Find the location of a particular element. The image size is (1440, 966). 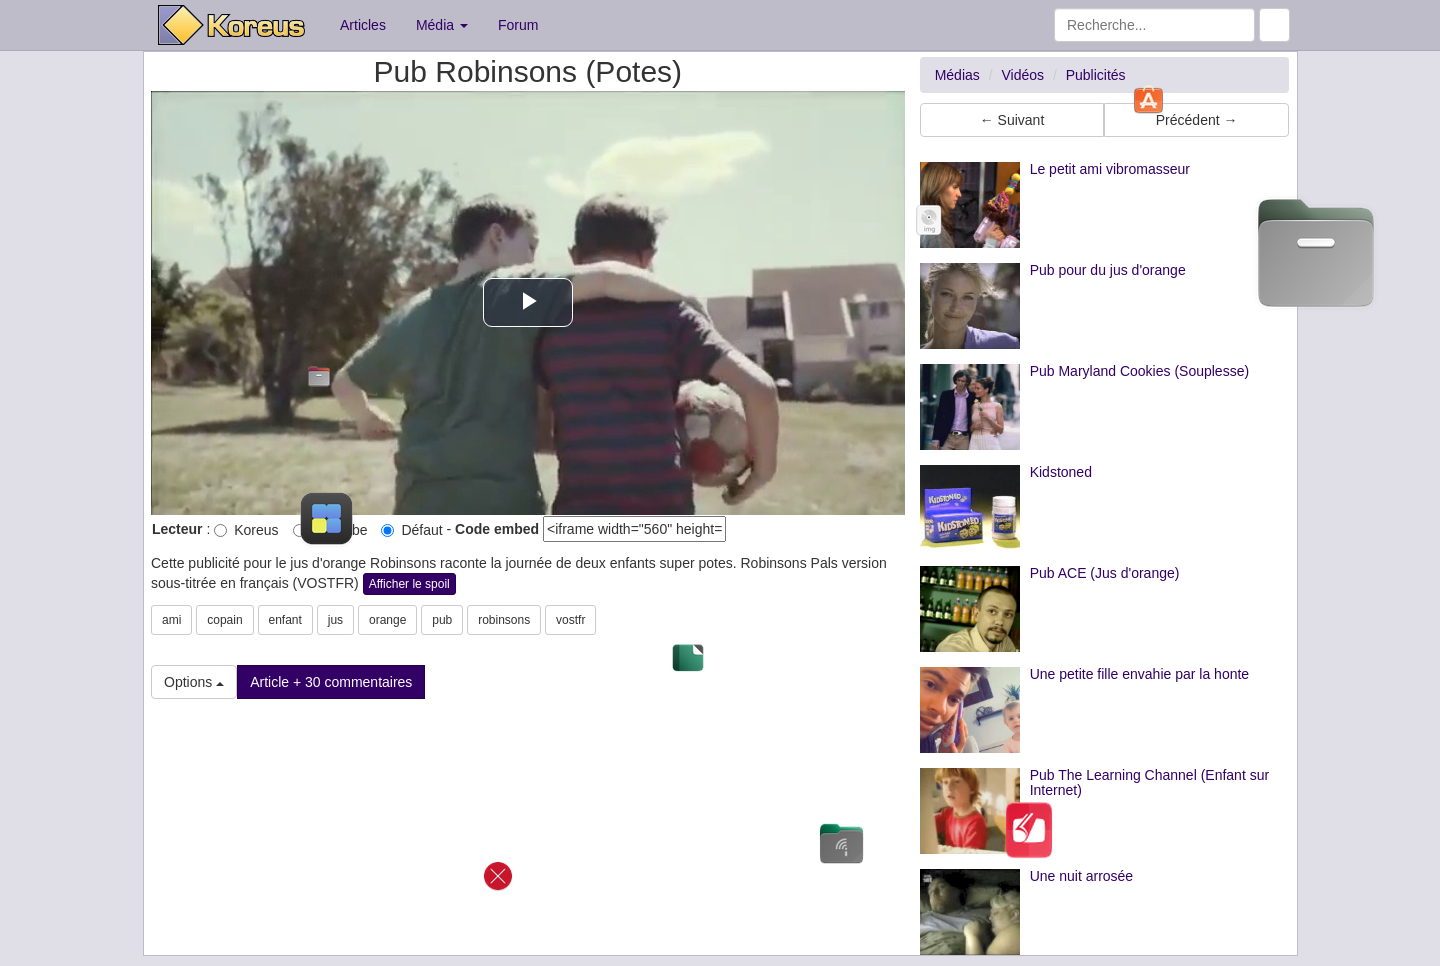

raw disk image file type indicator is located at coordinates (929, 220).